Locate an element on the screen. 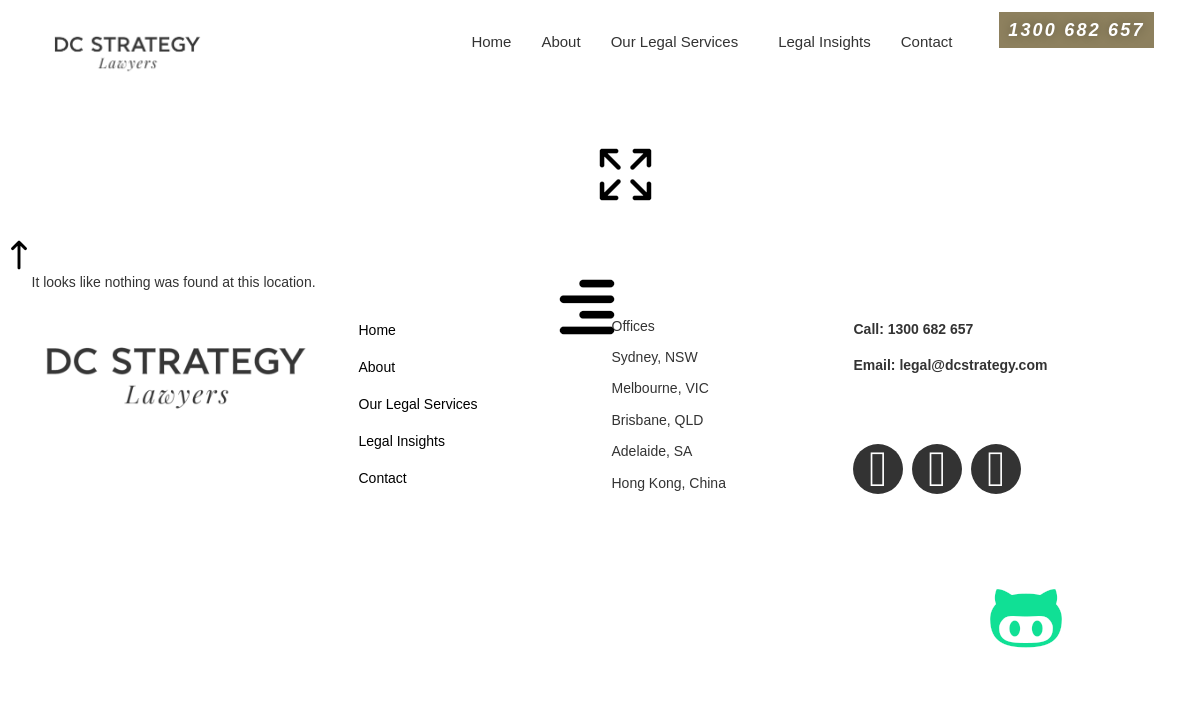  scroll to top of page is located at coordinates (19, 255).